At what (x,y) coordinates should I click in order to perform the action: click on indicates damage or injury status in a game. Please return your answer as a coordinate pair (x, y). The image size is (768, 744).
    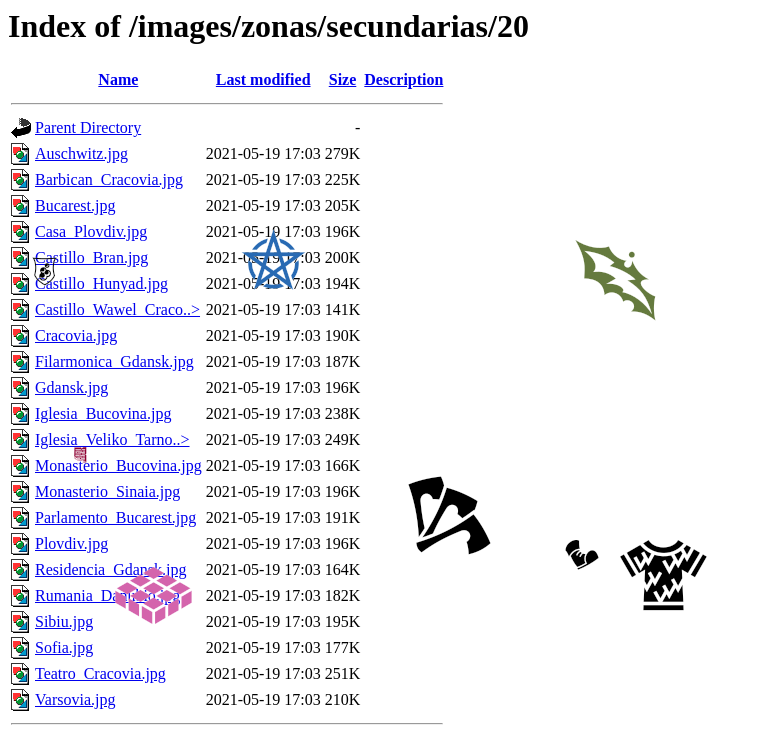
    Looking at the image, I should click on (615, 280).